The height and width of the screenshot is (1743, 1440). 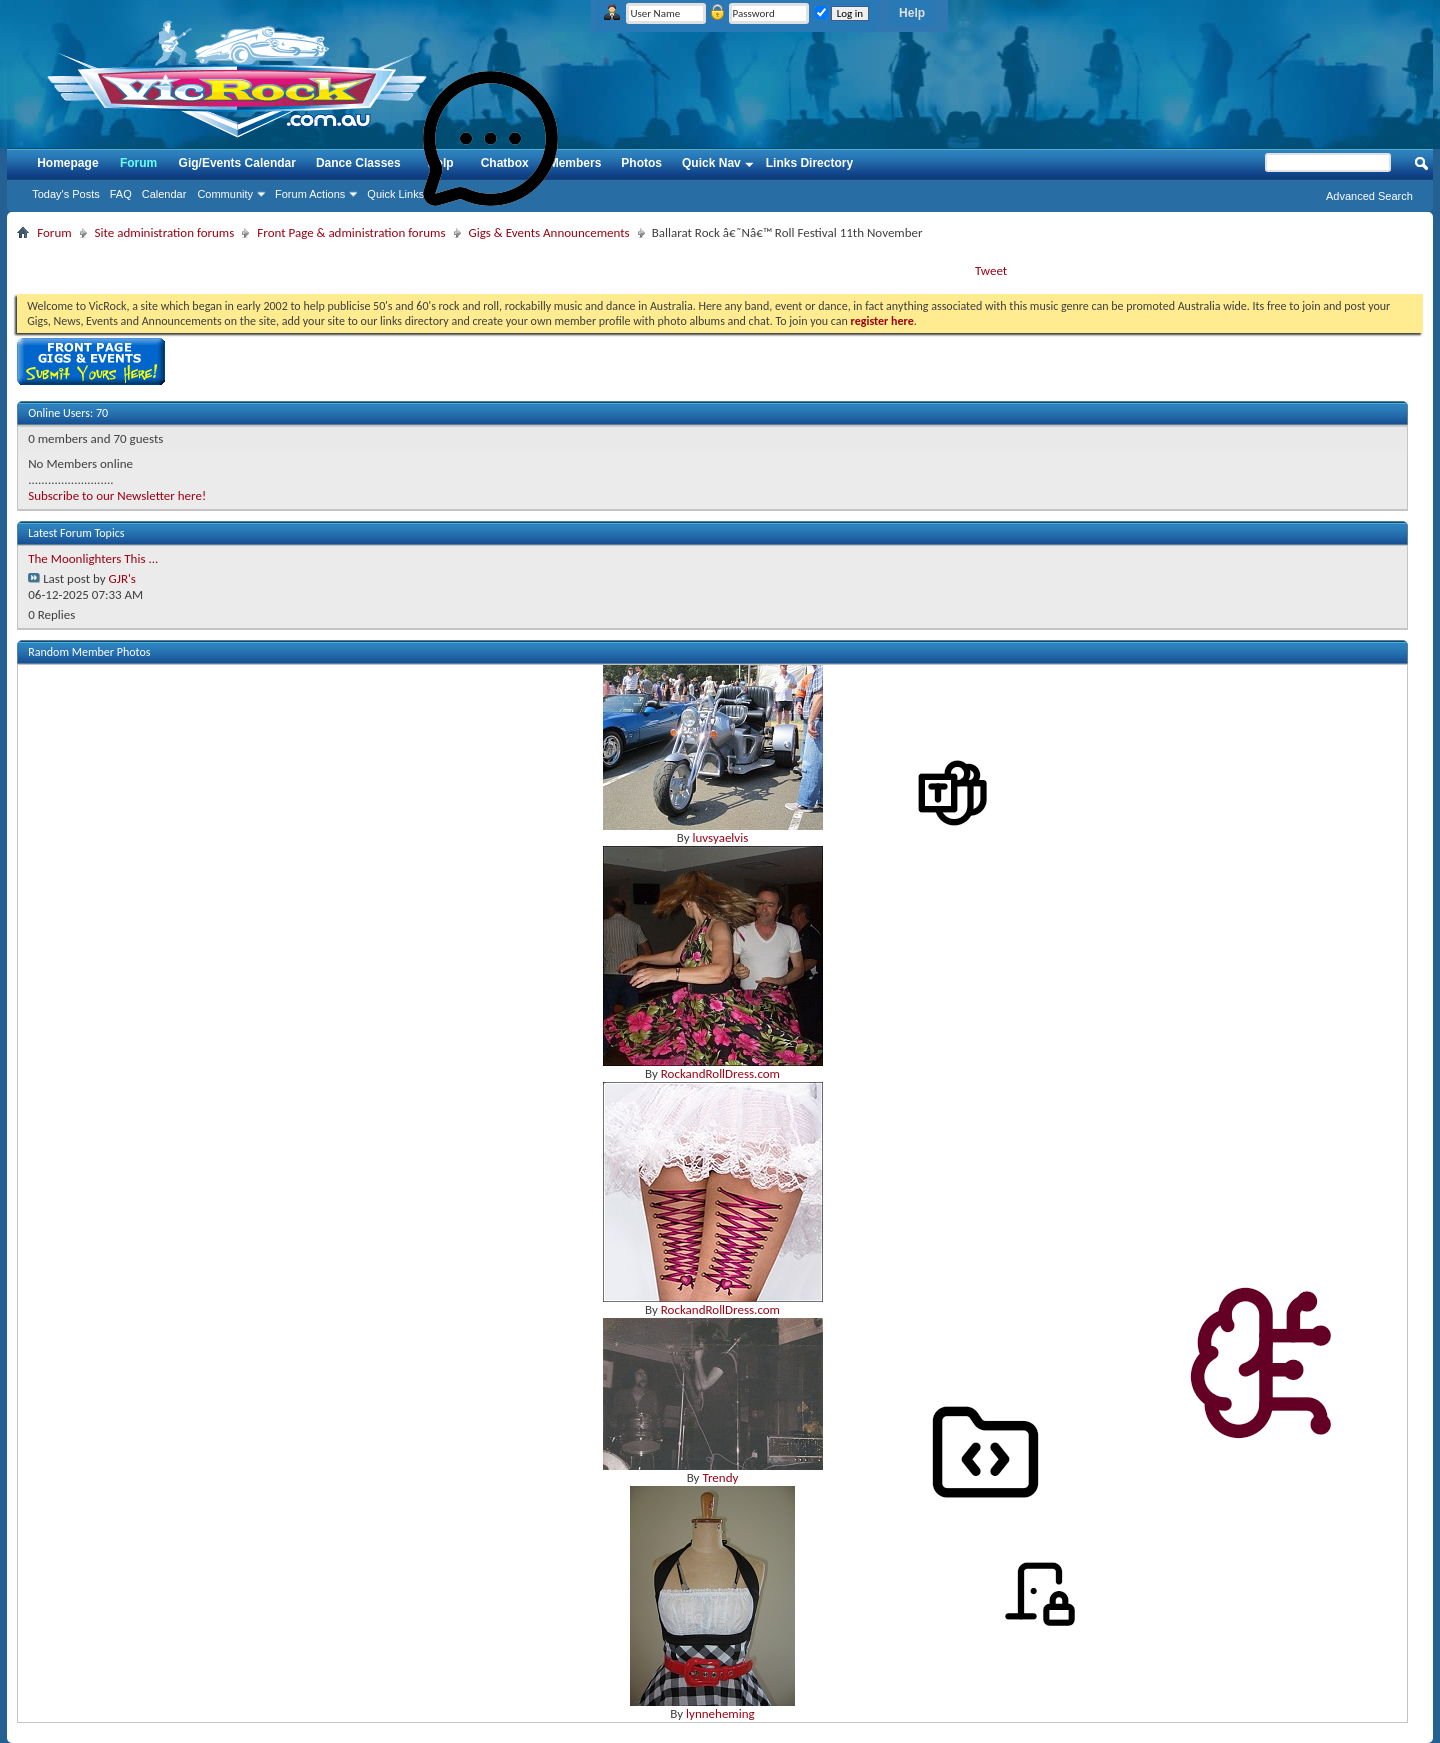 What do you see at coordinates (951, 793) in the screenshot?
I see `open Microsoft Teams` at bounding box center [951, 793].